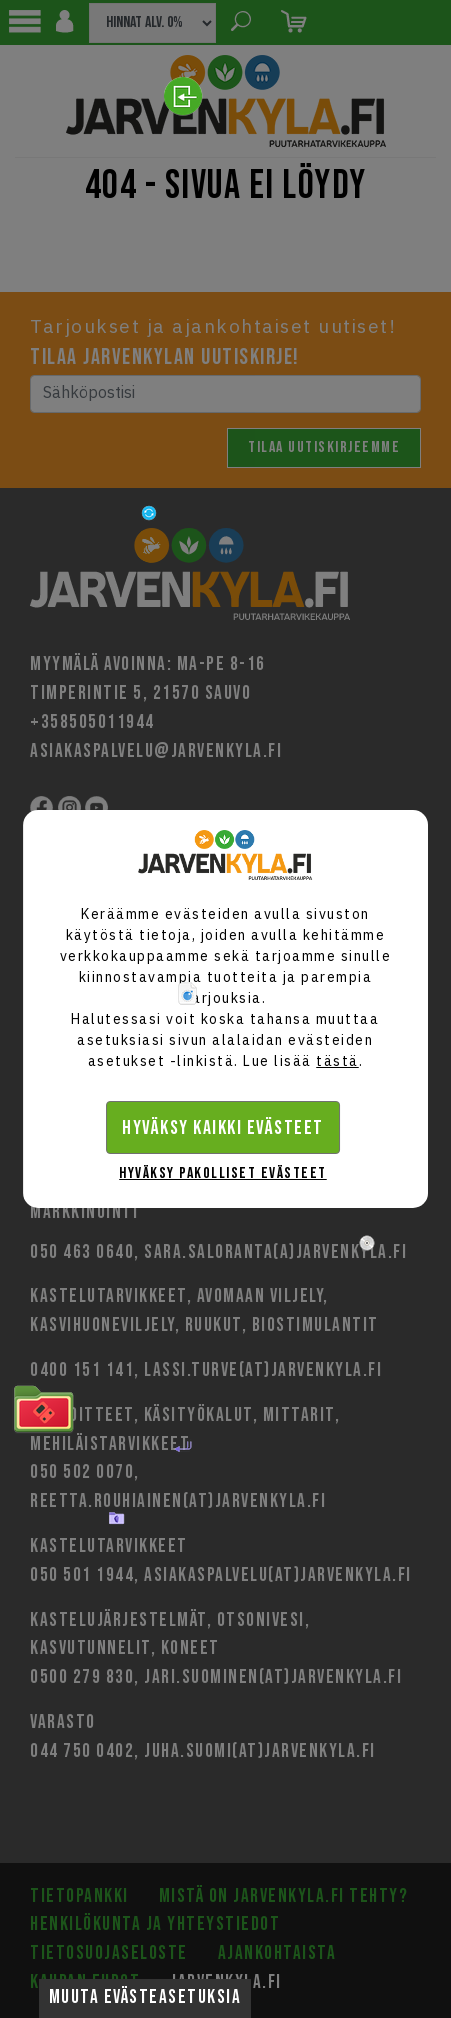  What do you see at coordinates (149, 513) in the screenshot?
I see `indicates syncing in progress` at bounding box center [149, 513].